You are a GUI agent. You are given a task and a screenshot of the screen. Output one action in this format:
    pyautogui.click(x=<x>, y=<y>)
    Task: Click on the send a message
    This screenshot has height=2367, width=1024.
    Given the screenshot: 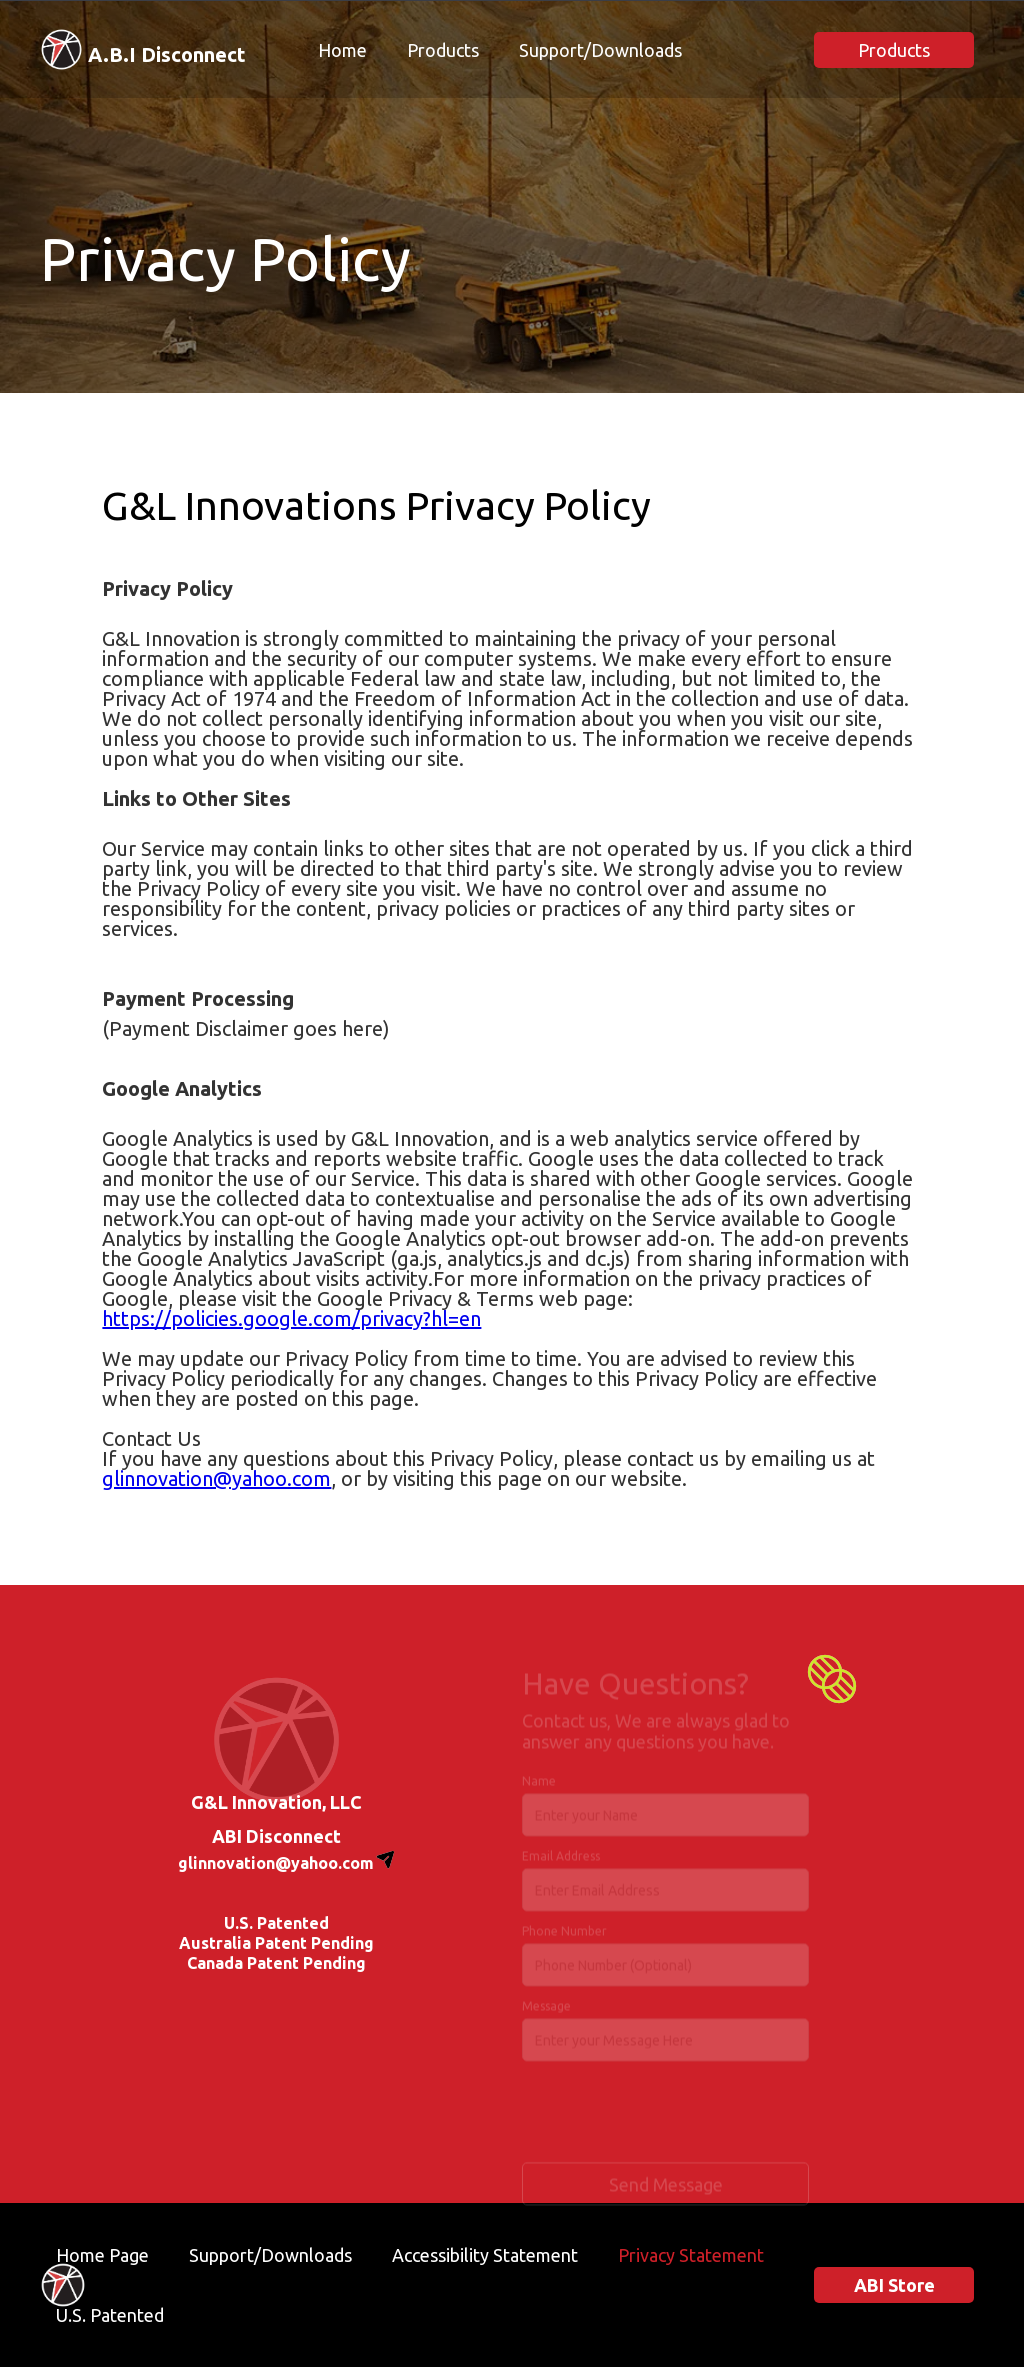 What is the action you would take?
    pyautogui.click(x=386, y=1859)
    